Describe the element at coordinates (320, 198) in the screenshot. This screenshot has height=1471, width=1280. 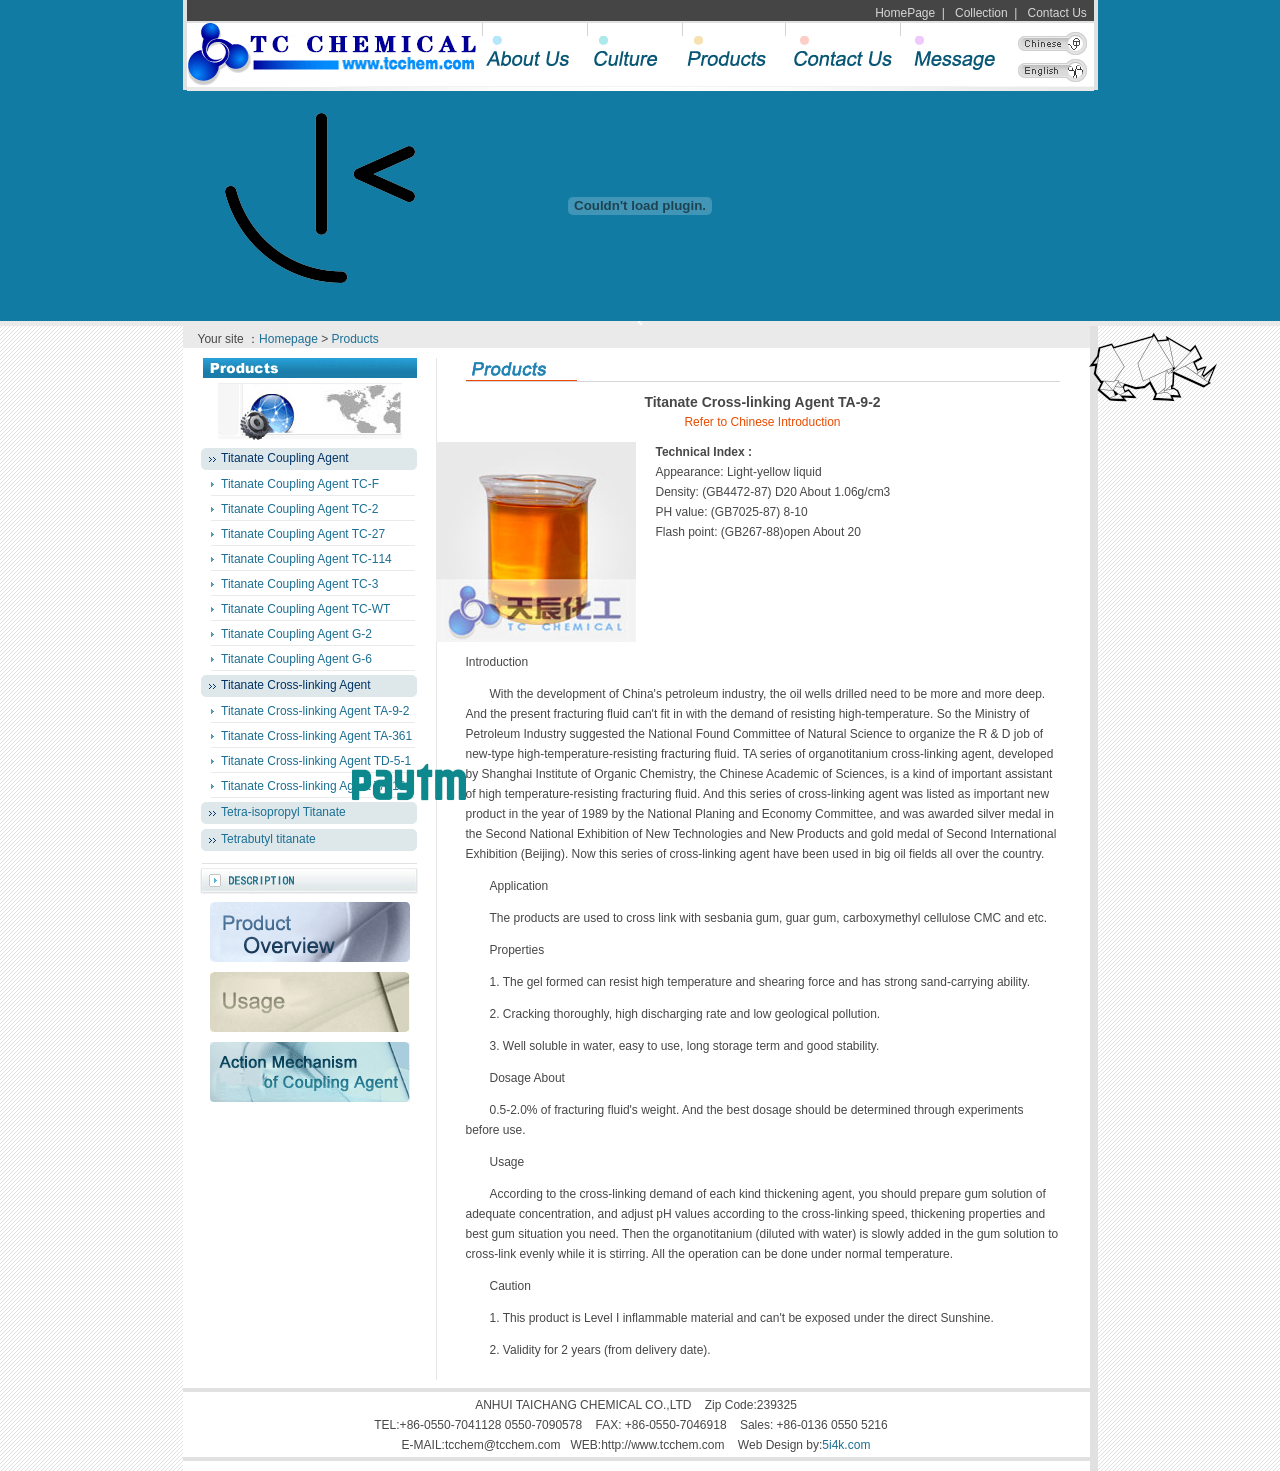
I see `visit Frontend Mentor website` at that location.